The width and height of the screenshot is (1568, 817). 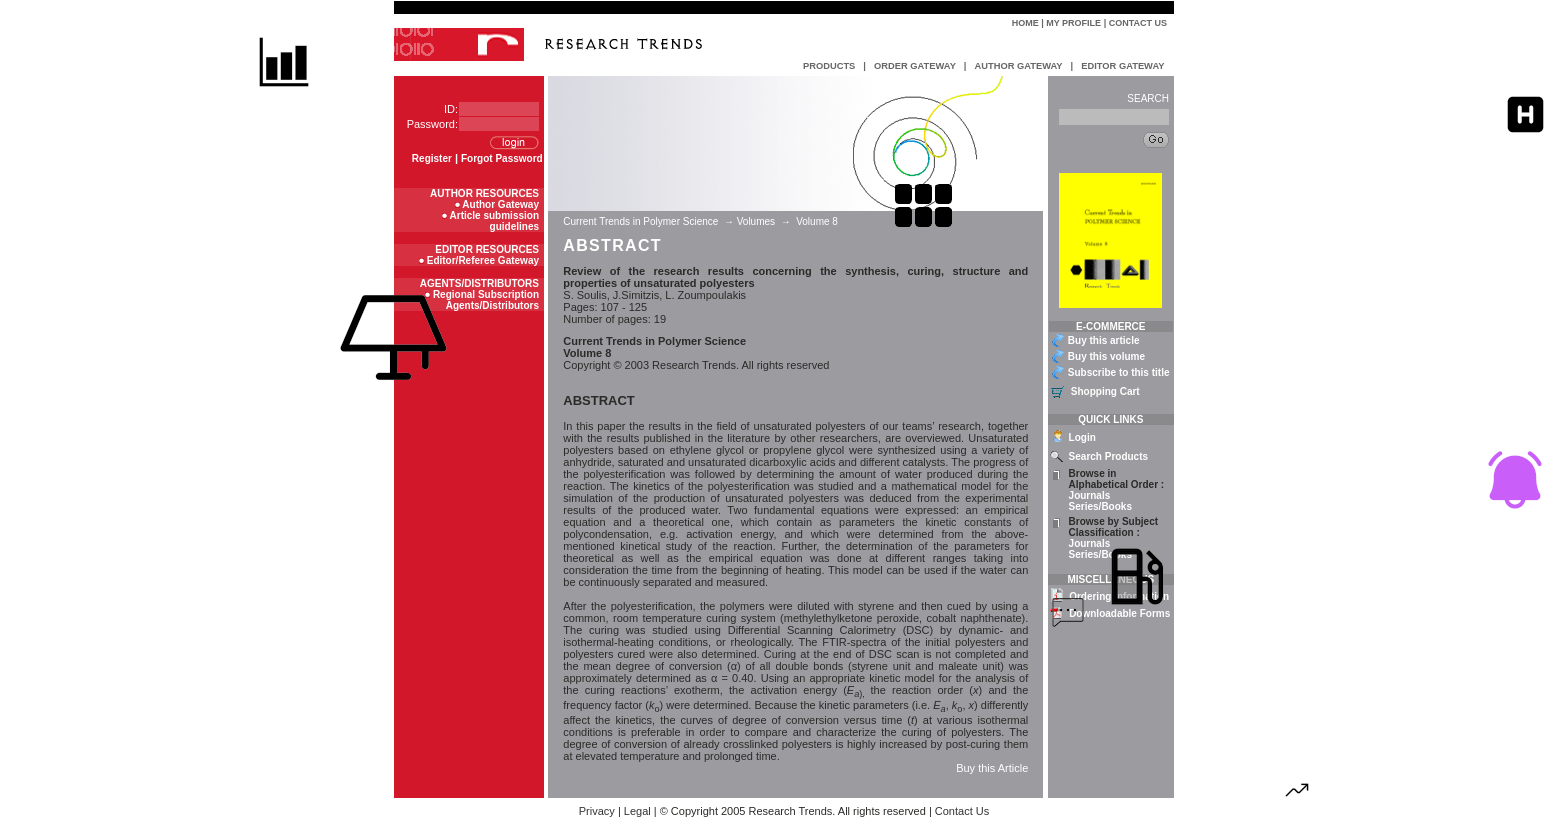 I want to click on view analytics or statistics, so click(x=284, y=62).